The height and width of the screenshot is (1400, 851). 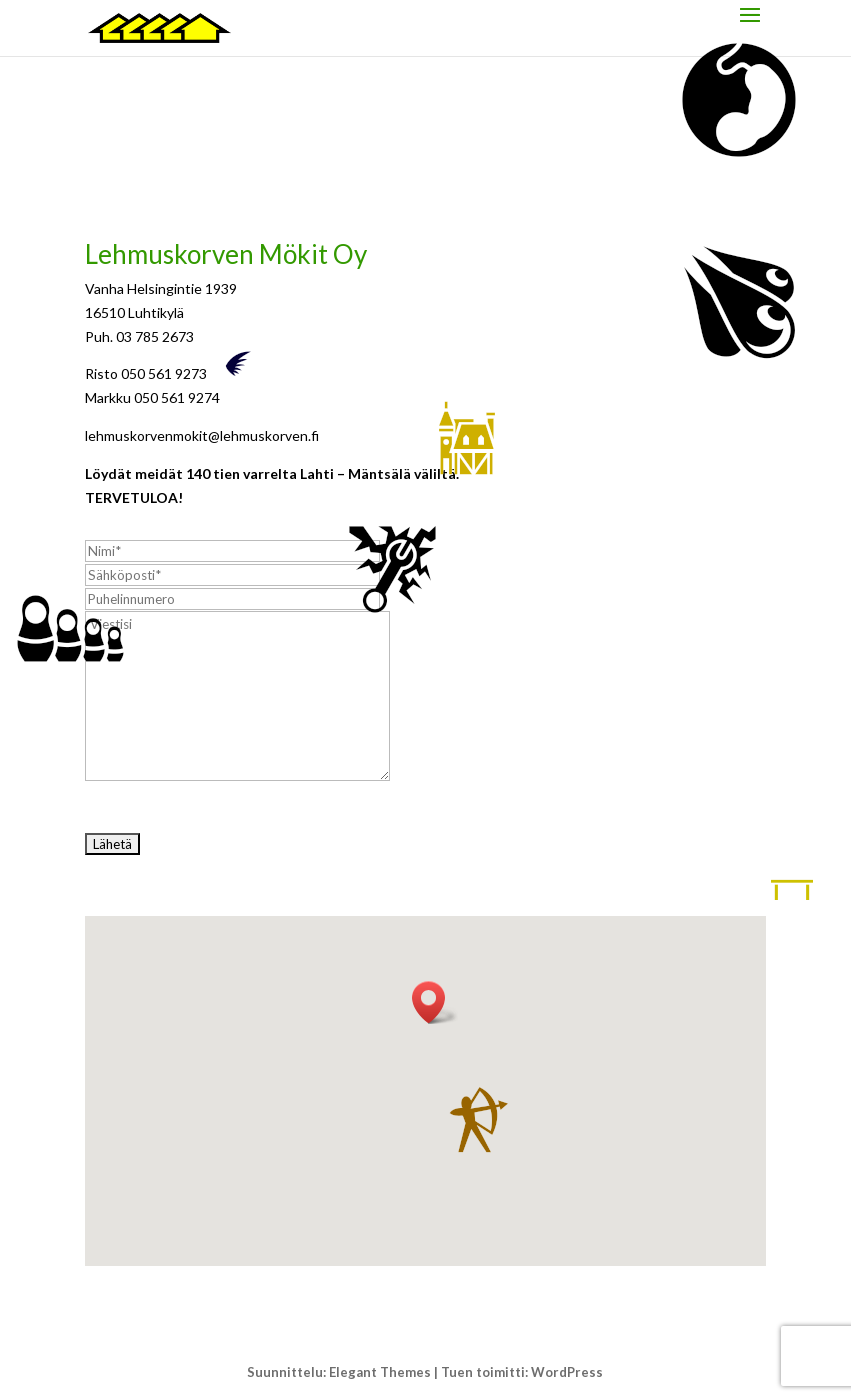 What do you see at coordinates (792, 879) in the screenshot?
I see `view or edit table data` at bounding box center [792, 879].